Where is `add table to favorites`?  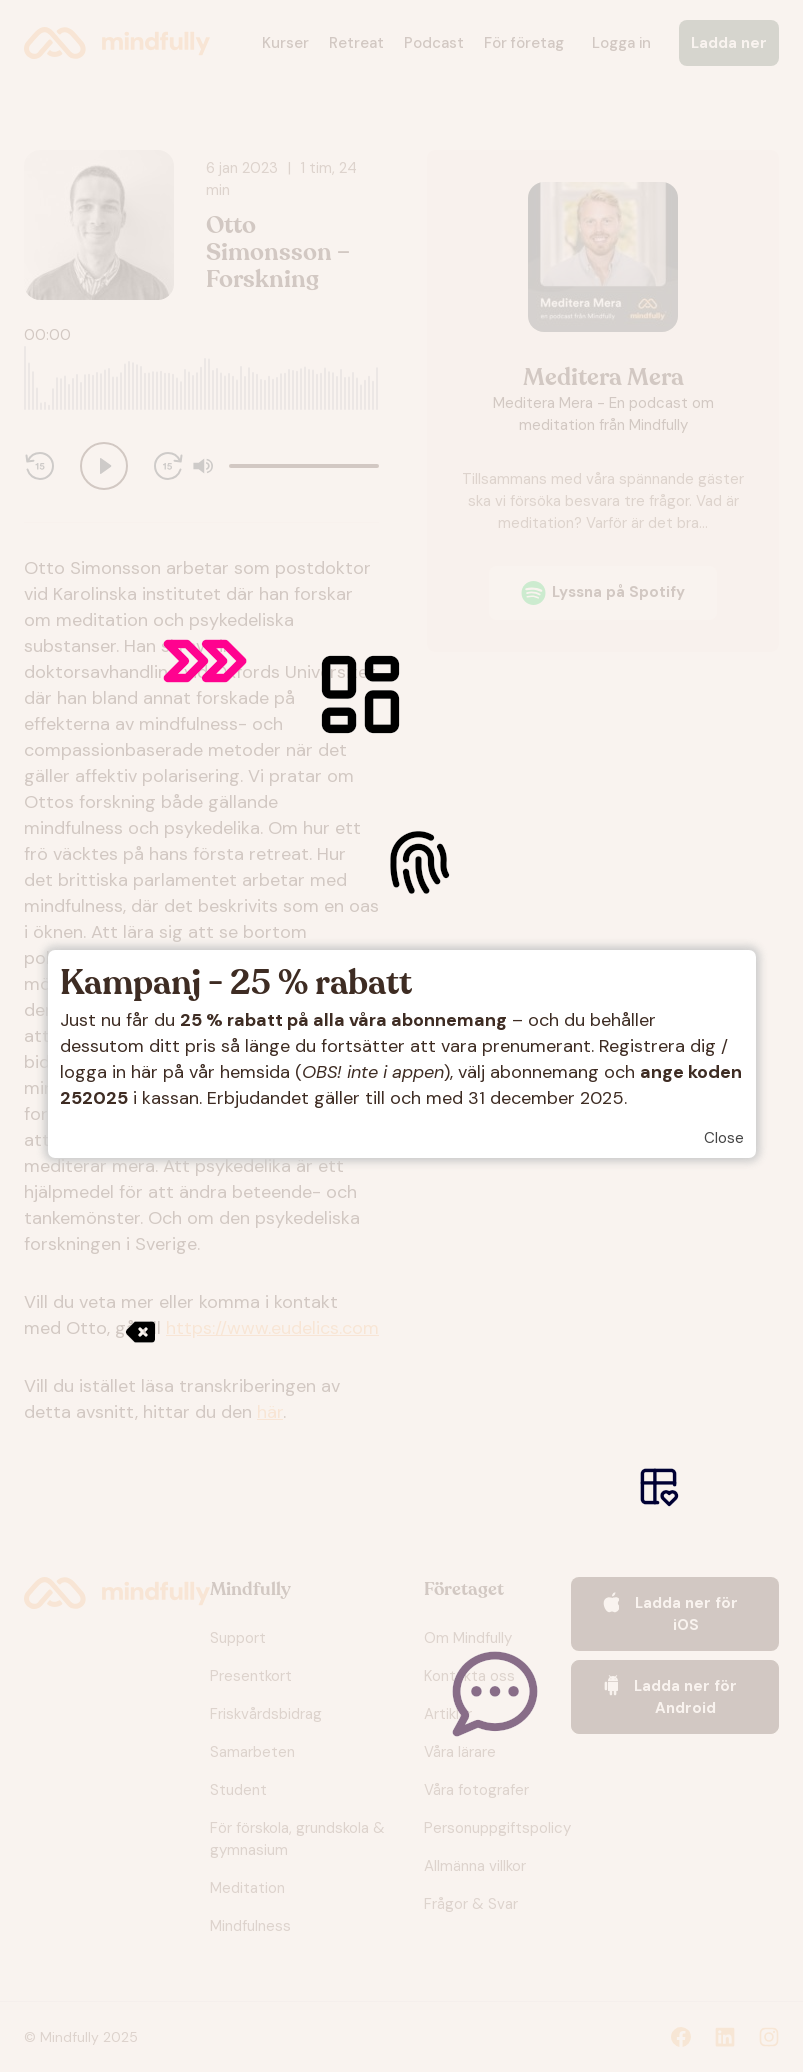 add table to favorites is located at coordinates (658, 1486).